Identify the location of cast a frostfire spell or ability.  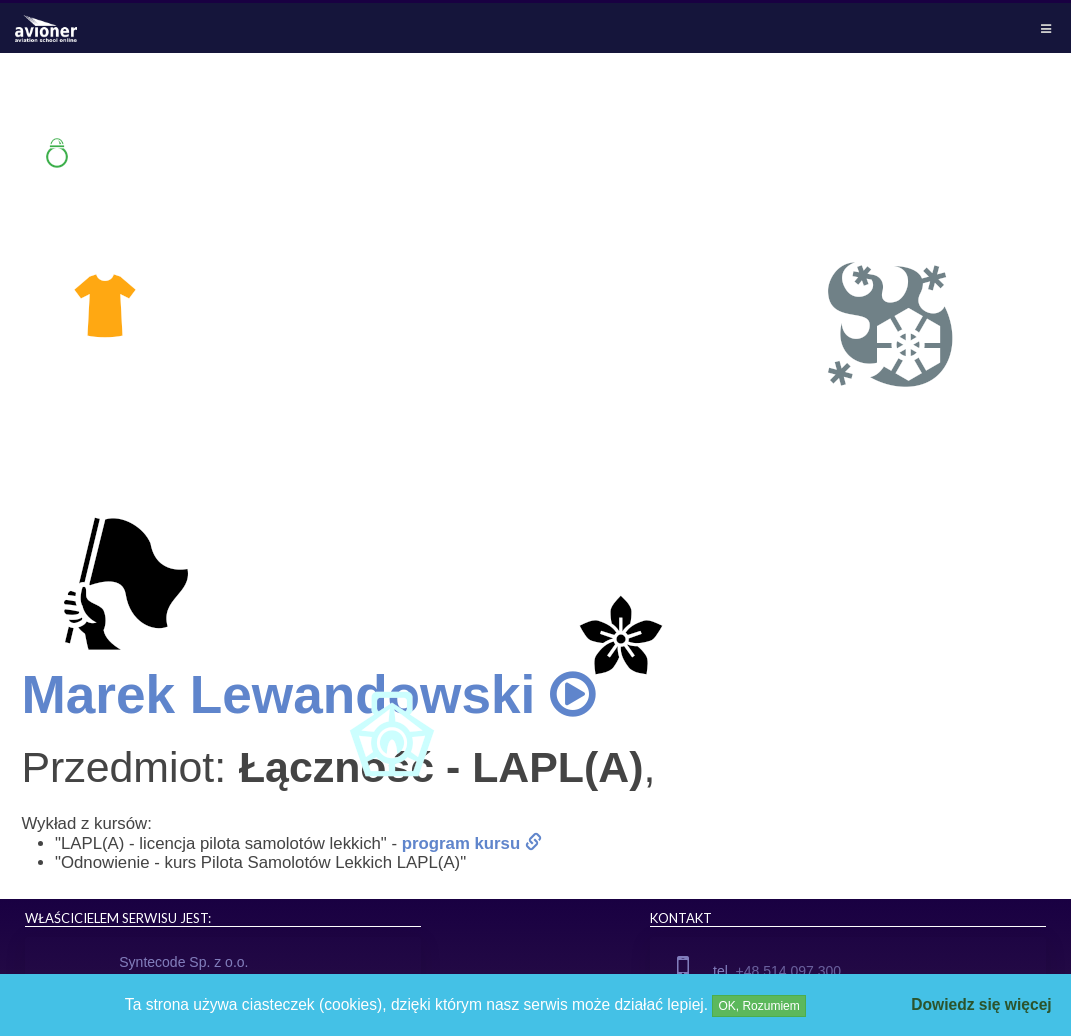
(888, 324).